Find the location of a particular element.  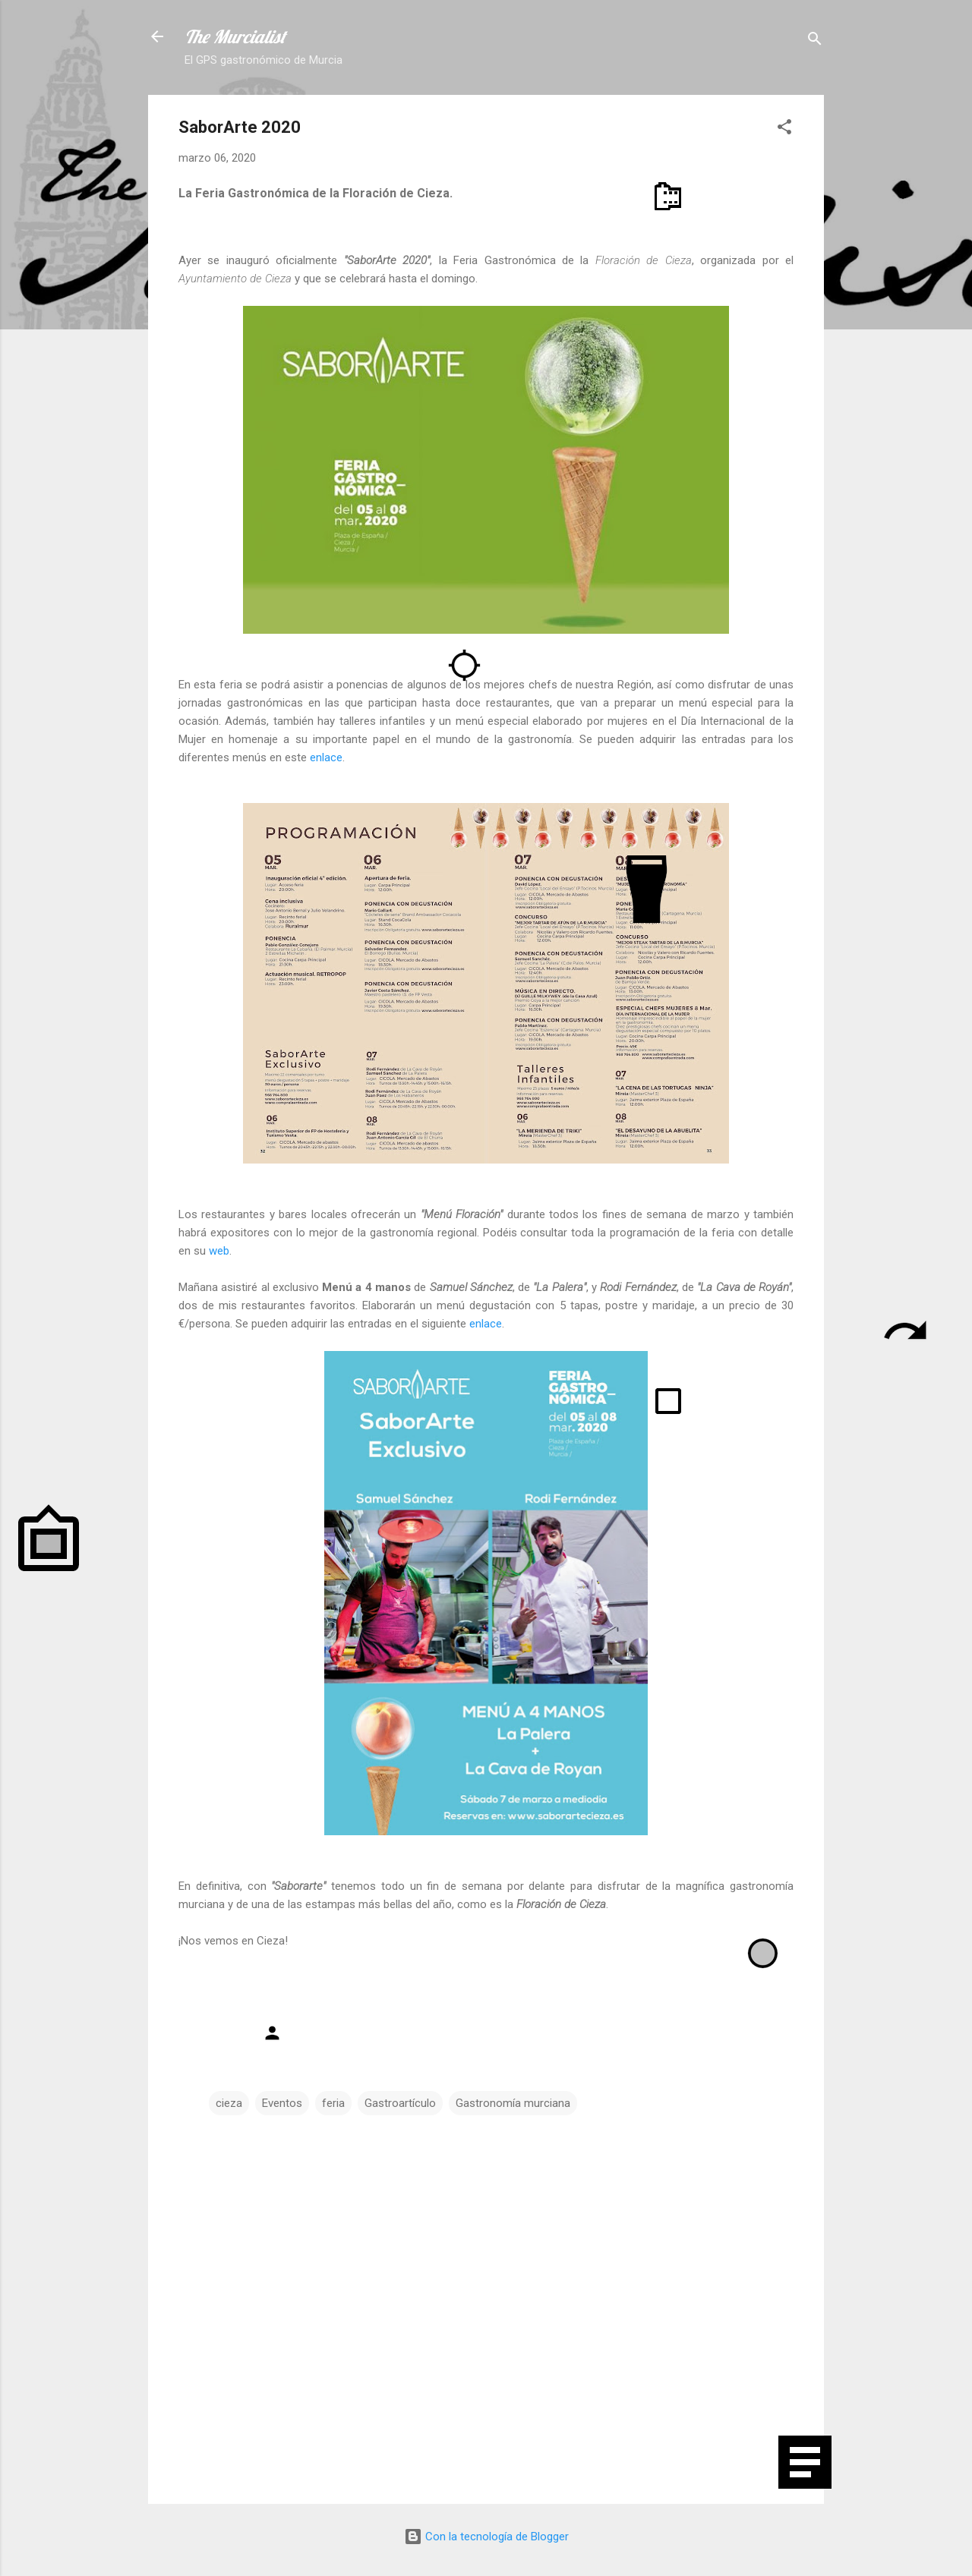

select or crop a square area is located at coordinates (668, 1401).